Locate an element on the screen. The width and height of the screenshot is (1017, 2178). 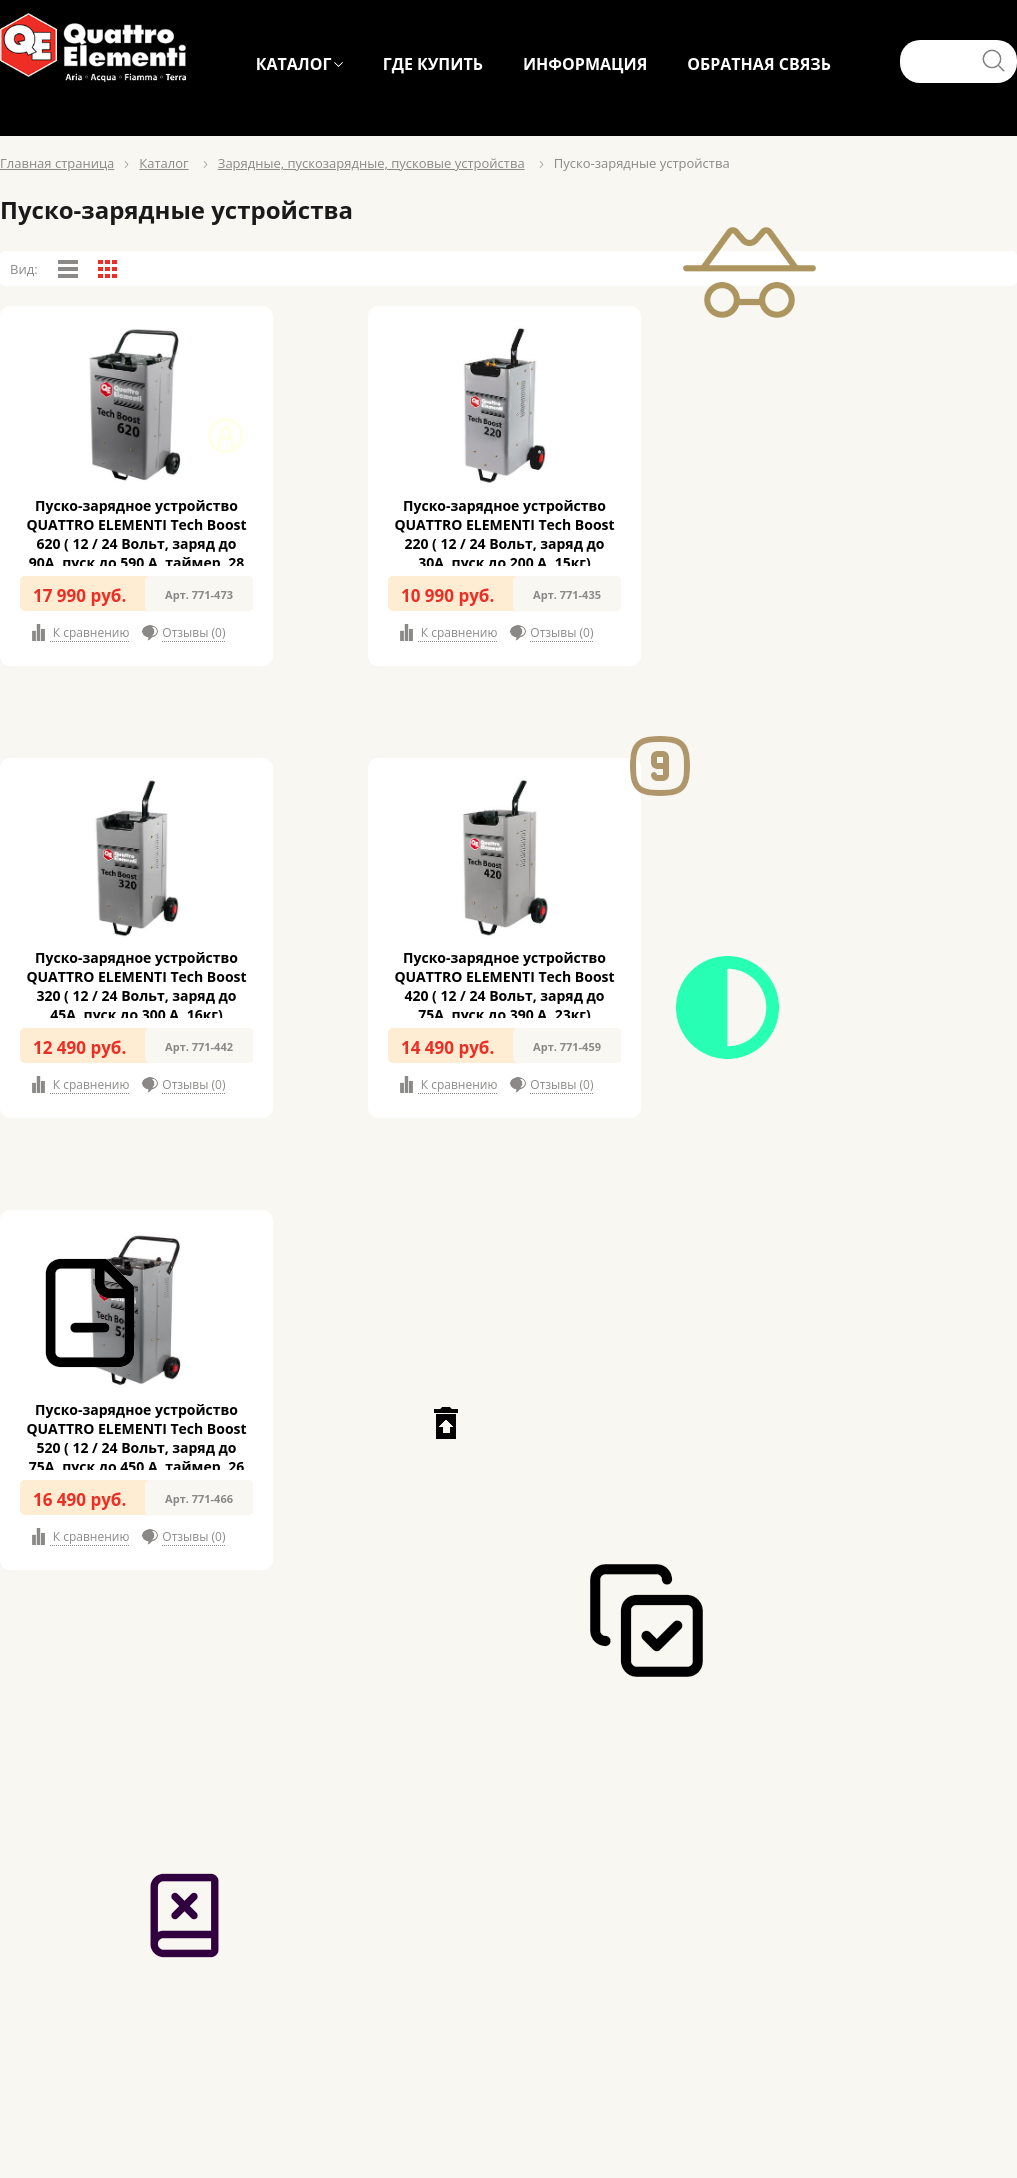
remove a file or document is located at coordinates (90, 1313).